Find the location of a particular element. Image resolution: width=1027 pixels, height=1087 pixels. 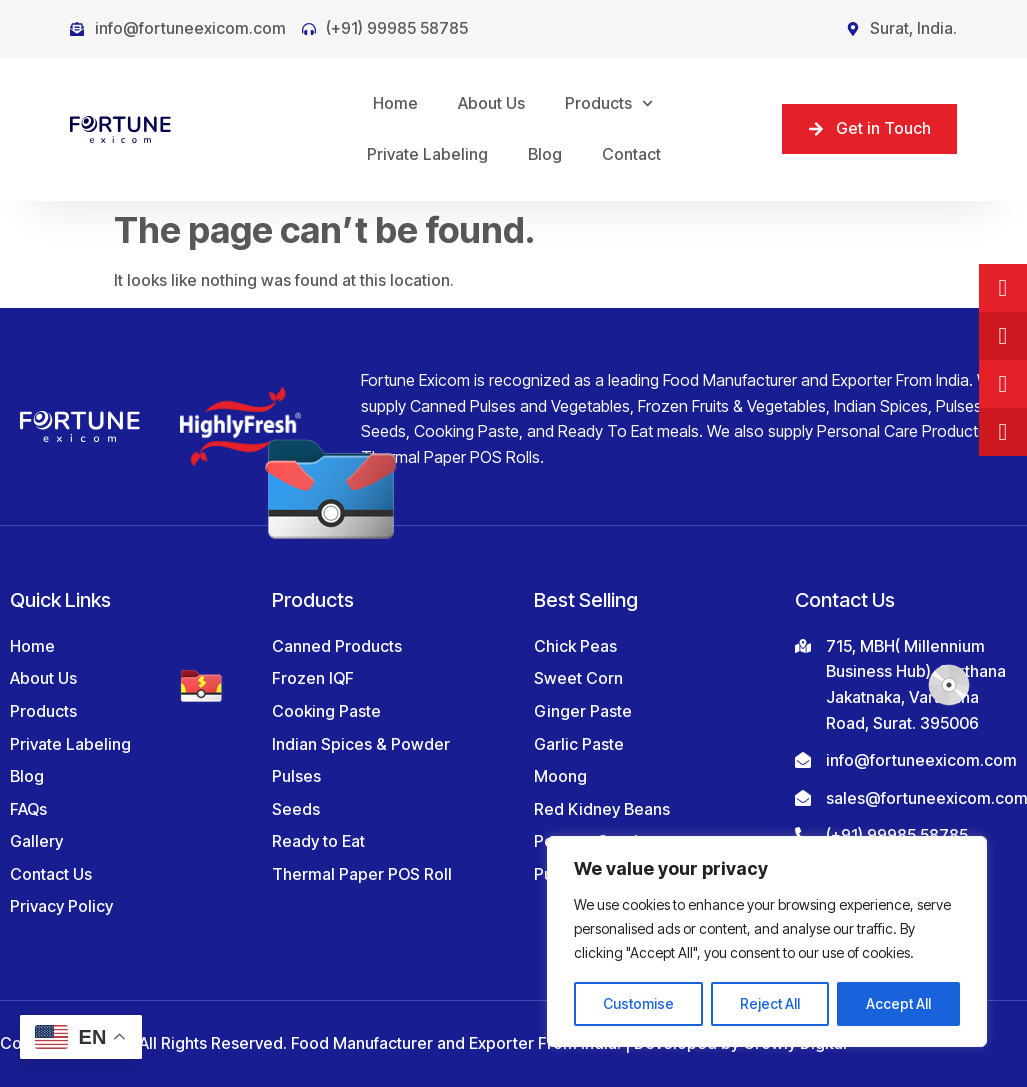

folder for pokémon game files or saves is located at coordinates (330, 492).